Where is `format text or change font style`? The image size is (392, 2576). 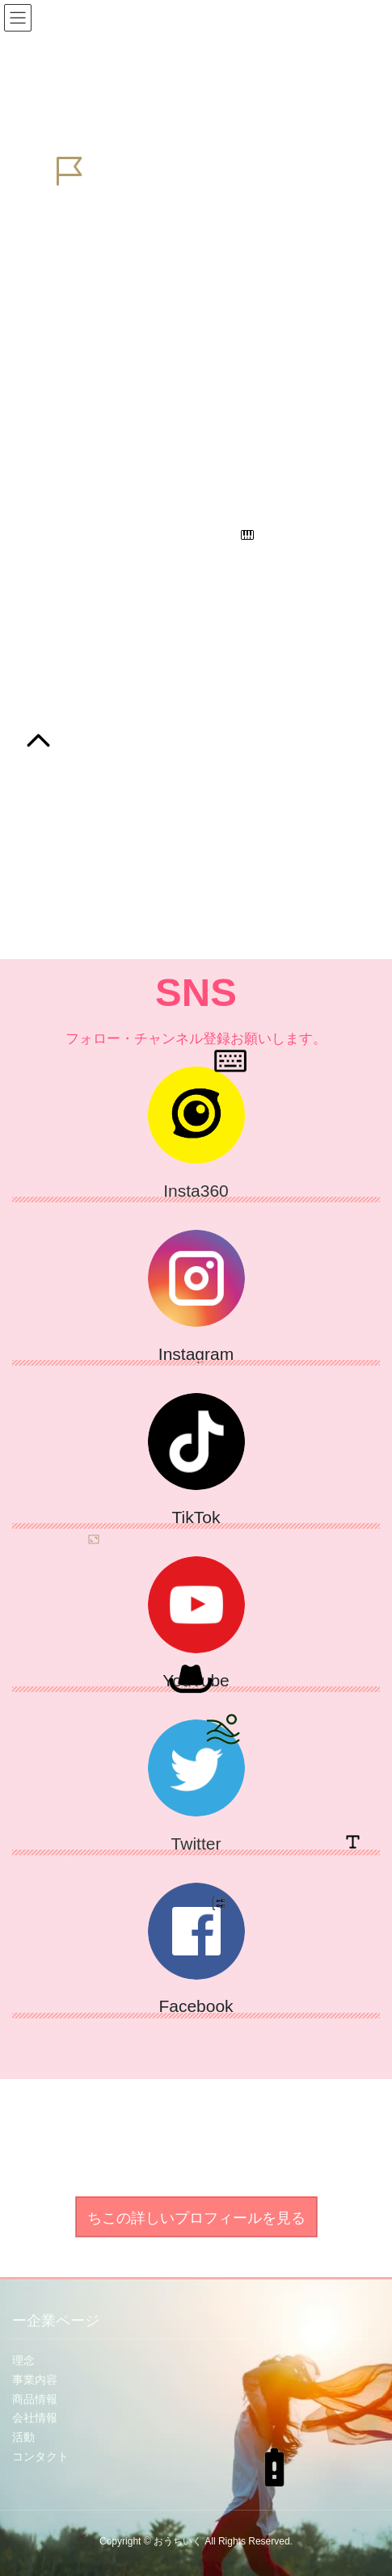 format text or change font style is located at coordinates (352, 1842).